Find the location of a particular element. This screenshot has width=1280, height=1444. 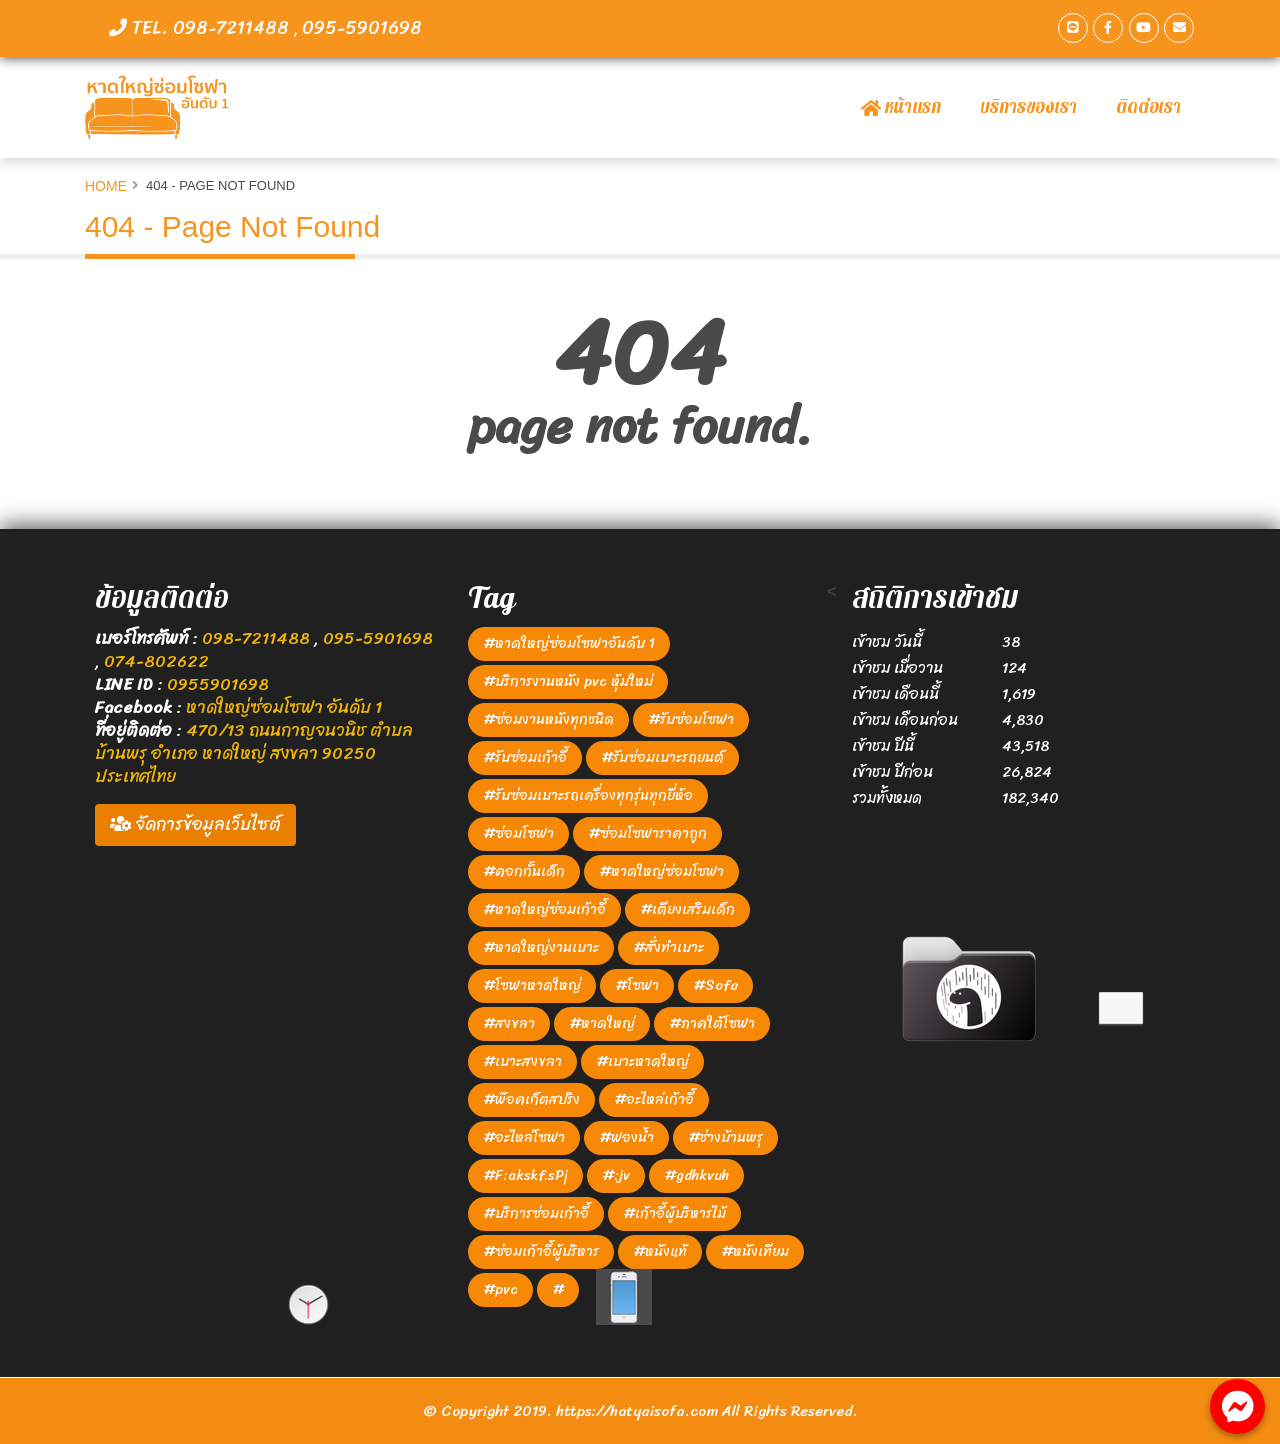

connect or sync a white iPhone device is located at coordinates (624, 1297).